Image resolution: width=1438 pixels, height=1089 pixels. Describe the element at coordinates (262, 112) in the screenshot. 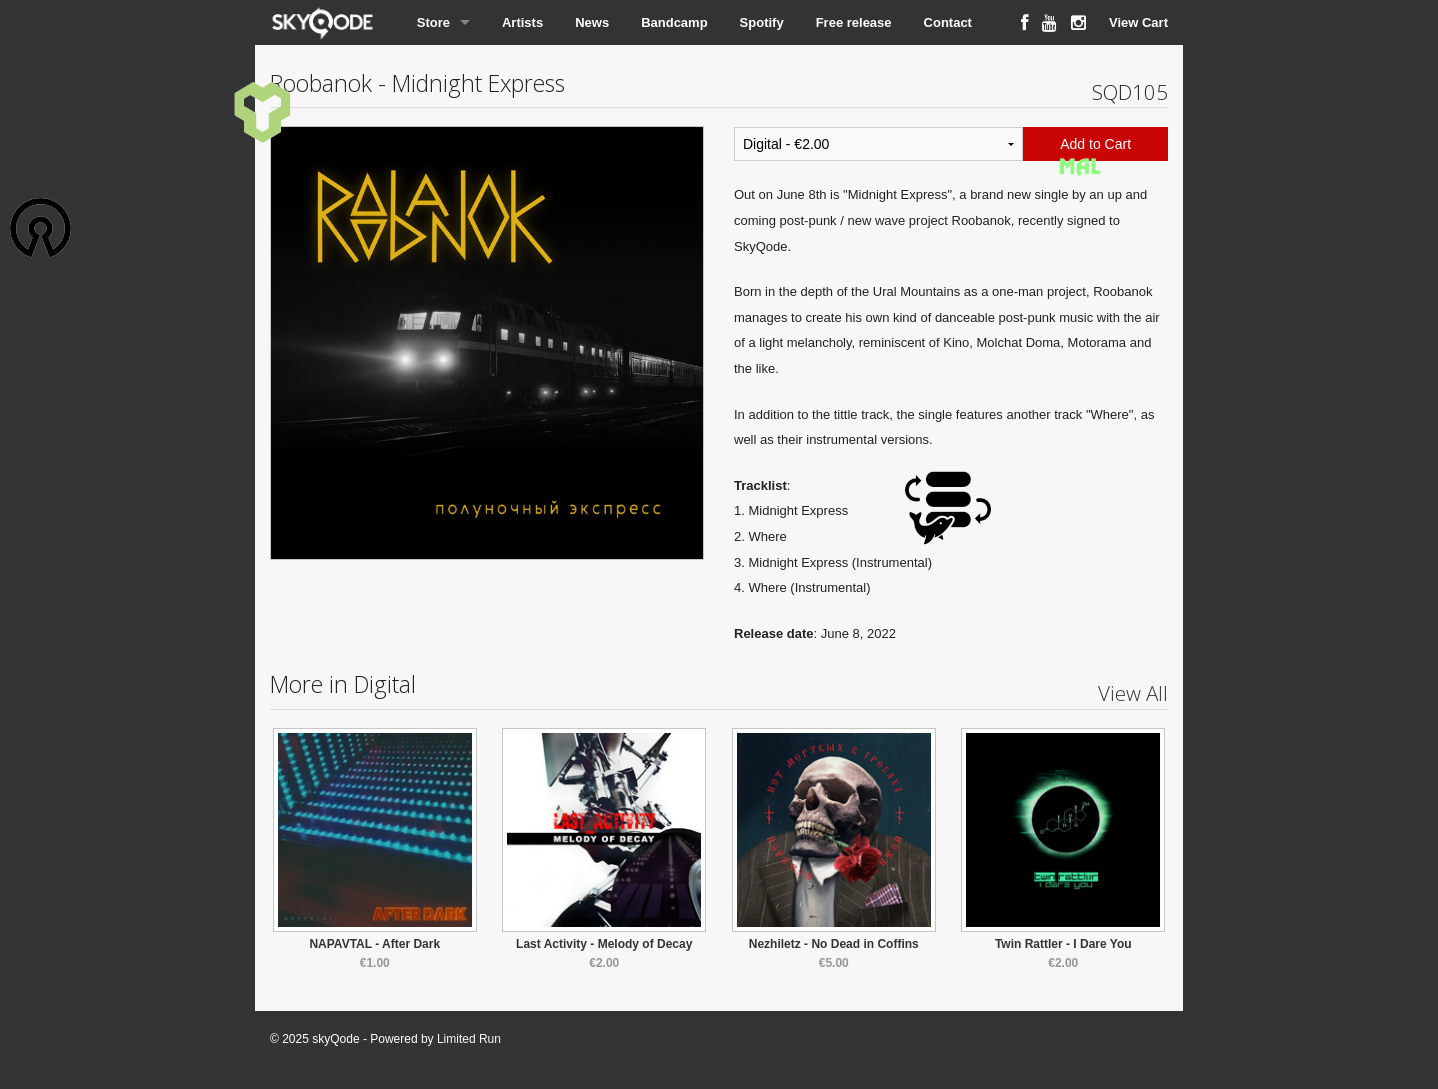

I see `youhodler app or service logo` at that location.